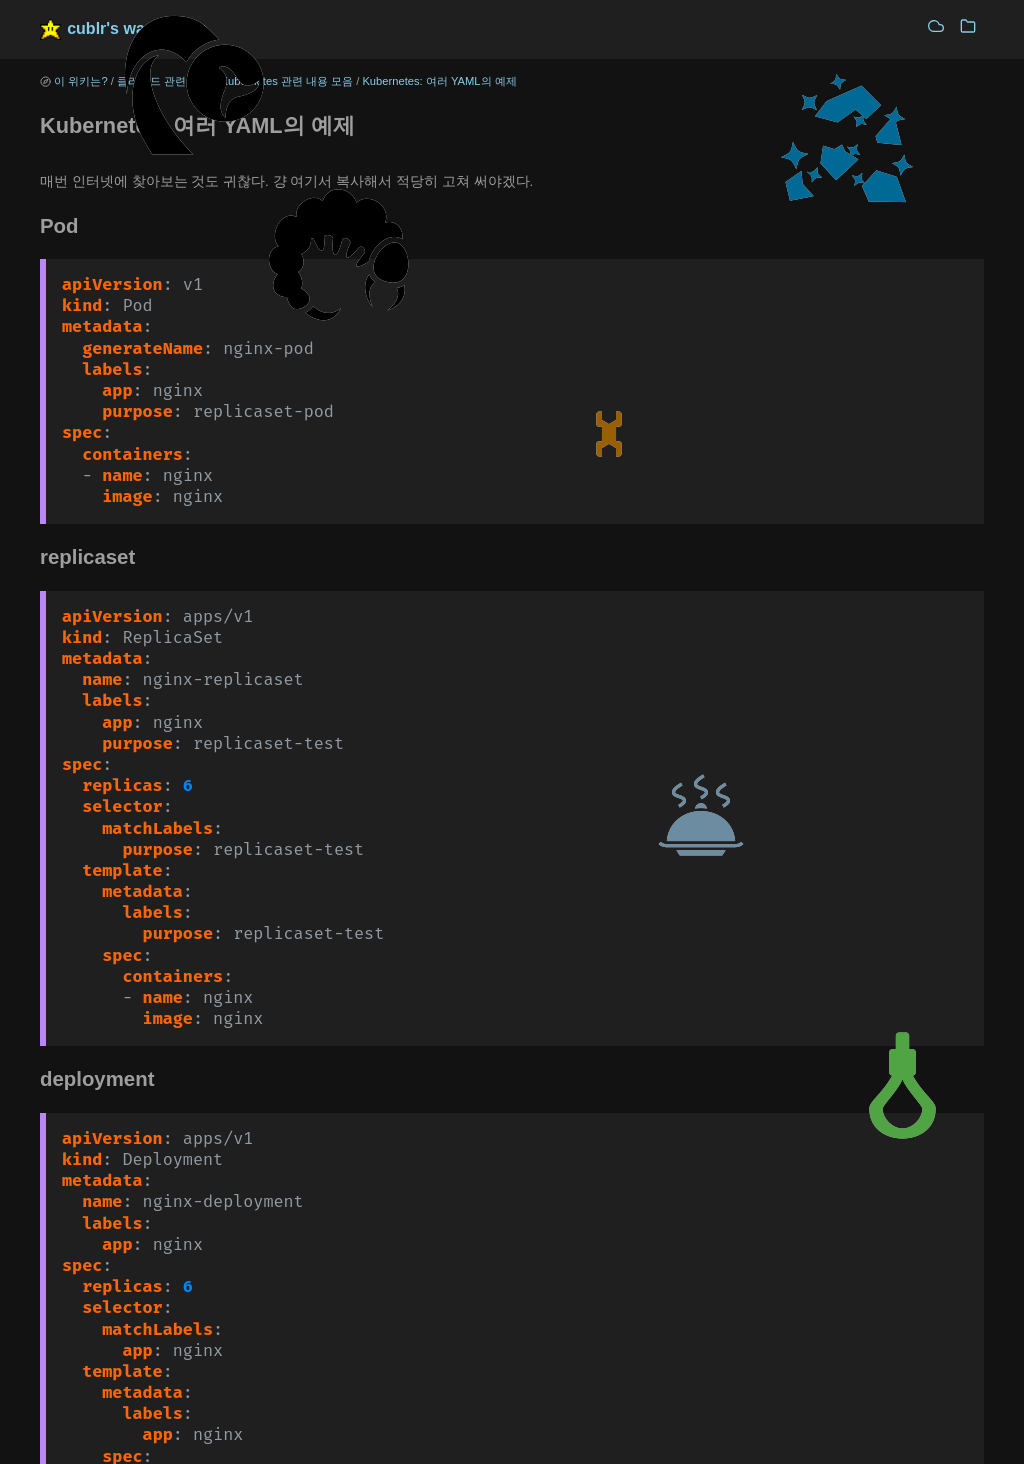 The width and height of the screenshot is (1024, 1464). I want to click on indicates pest infestation or decay status, so click(338, 259).